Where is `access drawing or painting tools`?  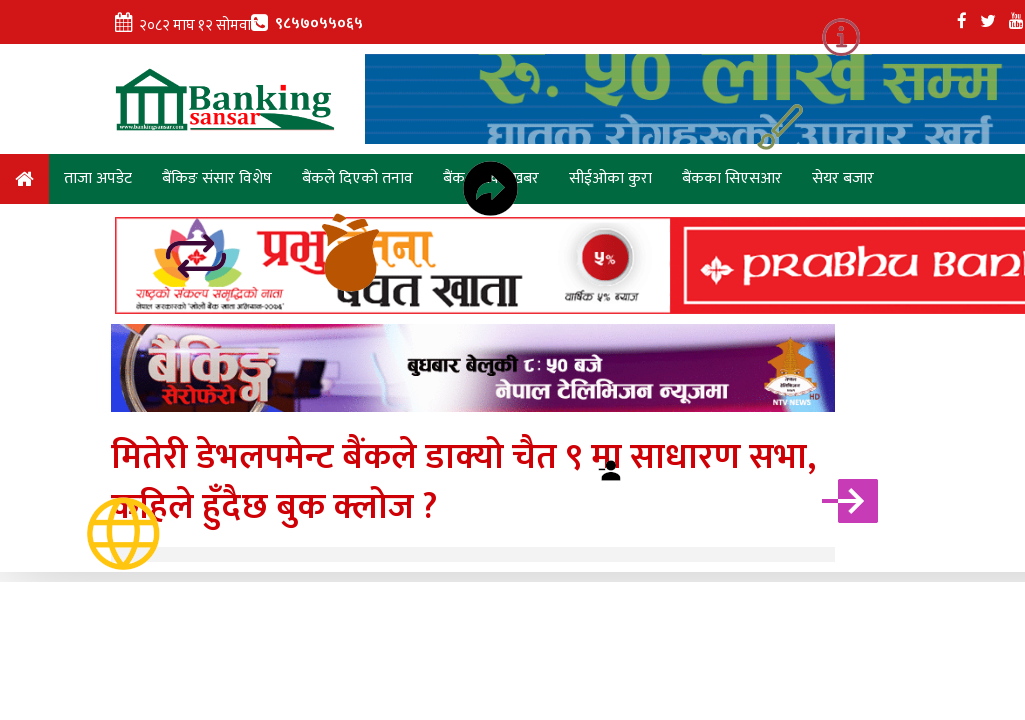
access drawing or painting tools is located at coordinates (780, 127).